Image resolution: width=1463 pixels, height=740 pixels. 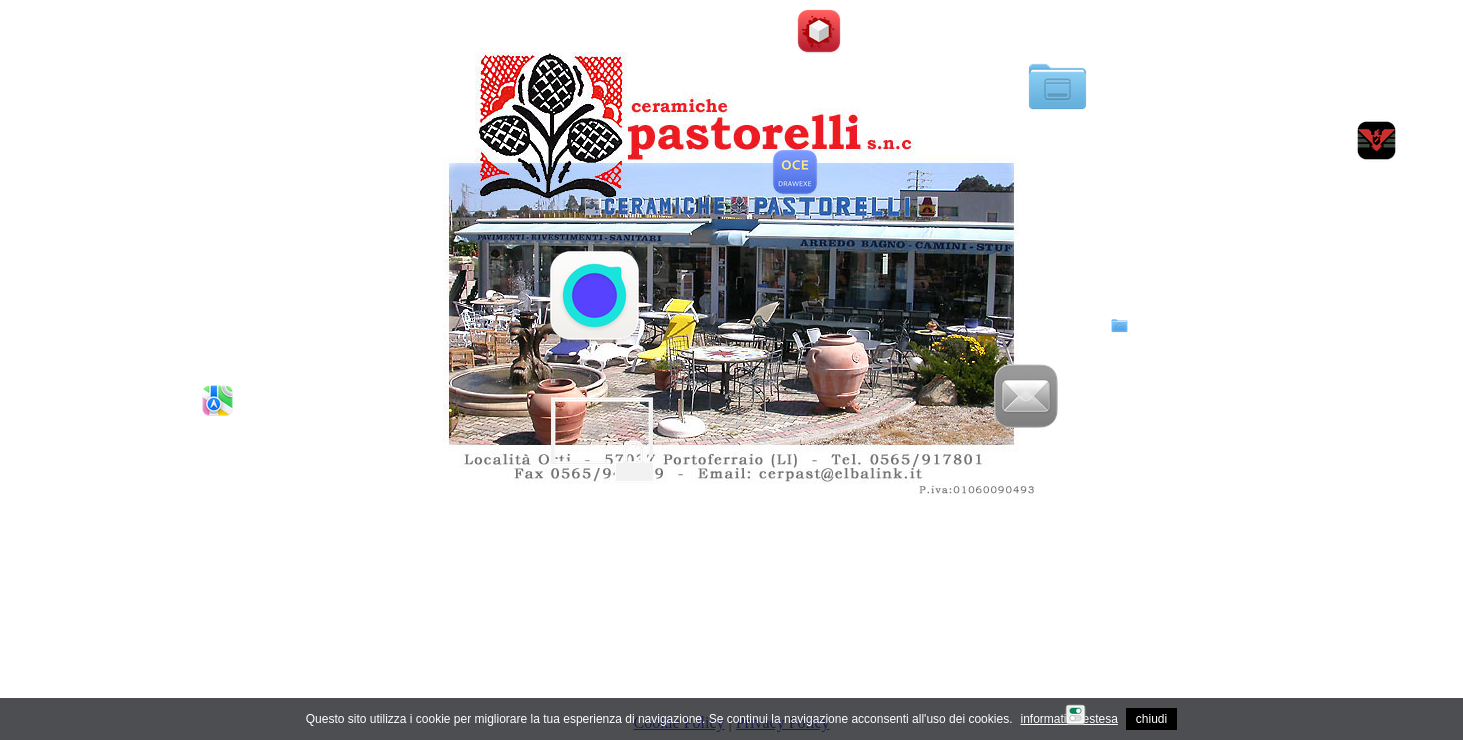 I want to click on launch papers, please game, so click(x=1376, y=140).